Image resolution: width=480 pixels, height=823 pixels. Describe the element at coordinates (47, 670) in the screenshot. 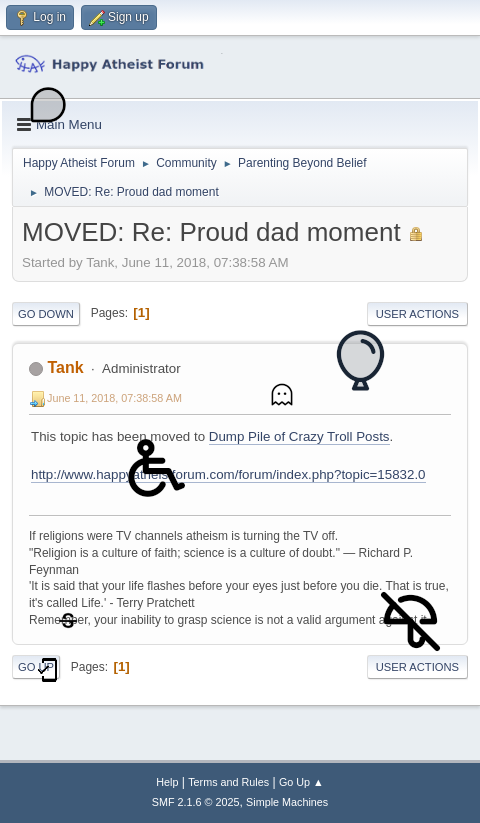

I see `indicates mobile-friendly or responsive design` at that location.